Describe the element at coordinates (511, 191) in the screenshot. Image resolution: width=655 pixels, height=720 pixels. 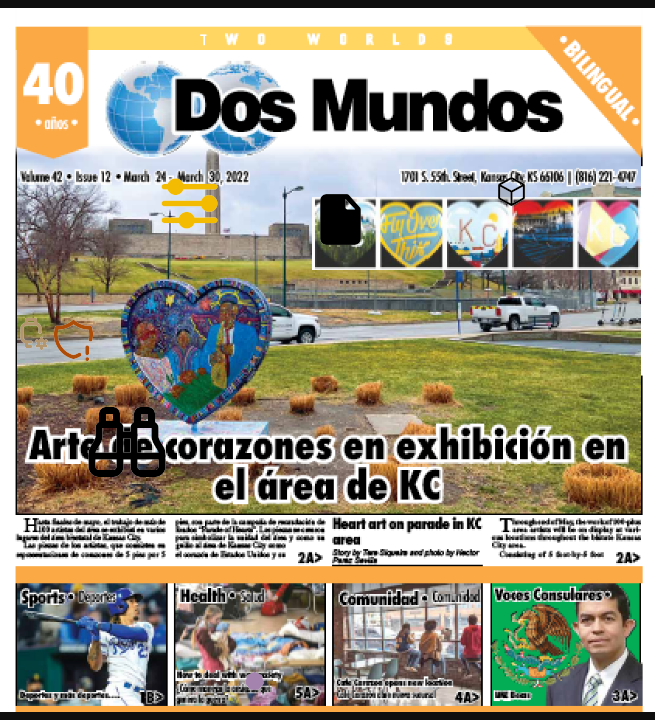
I see `view 3D model or object` at that location.